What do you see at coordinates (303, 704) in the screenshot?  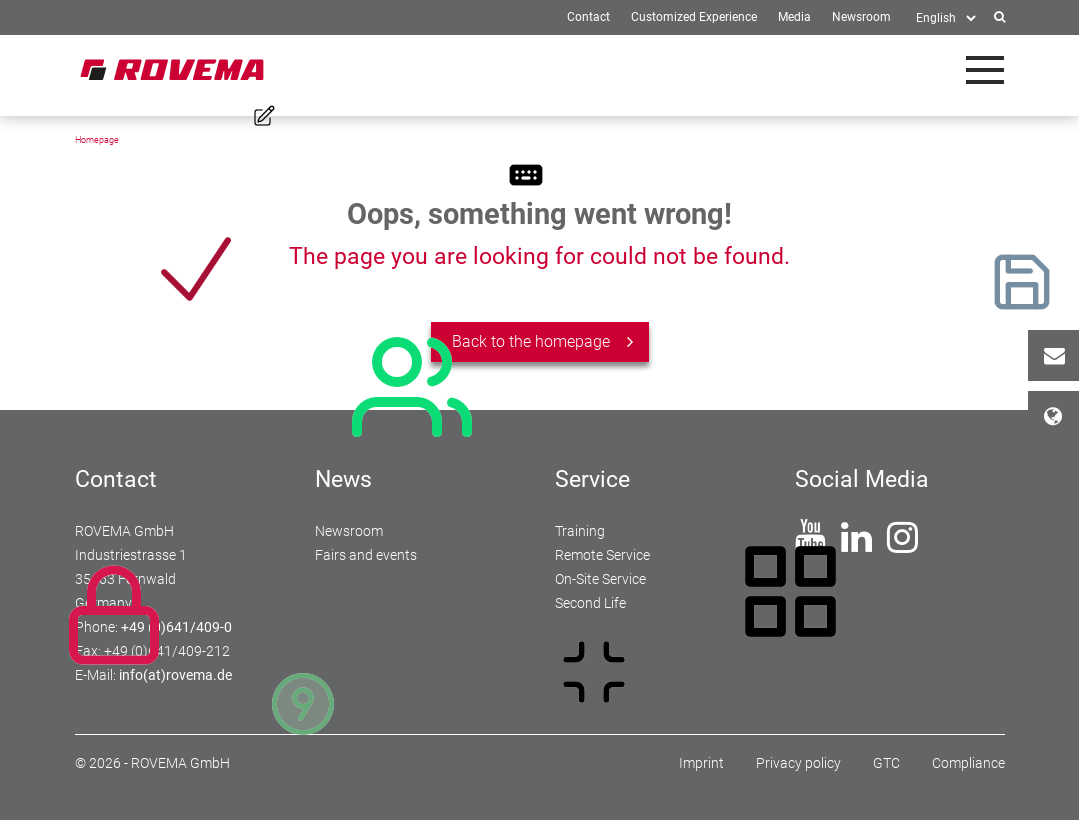 I see `indicates step 9 in a multi-step process` at bounding box center [303, 704].